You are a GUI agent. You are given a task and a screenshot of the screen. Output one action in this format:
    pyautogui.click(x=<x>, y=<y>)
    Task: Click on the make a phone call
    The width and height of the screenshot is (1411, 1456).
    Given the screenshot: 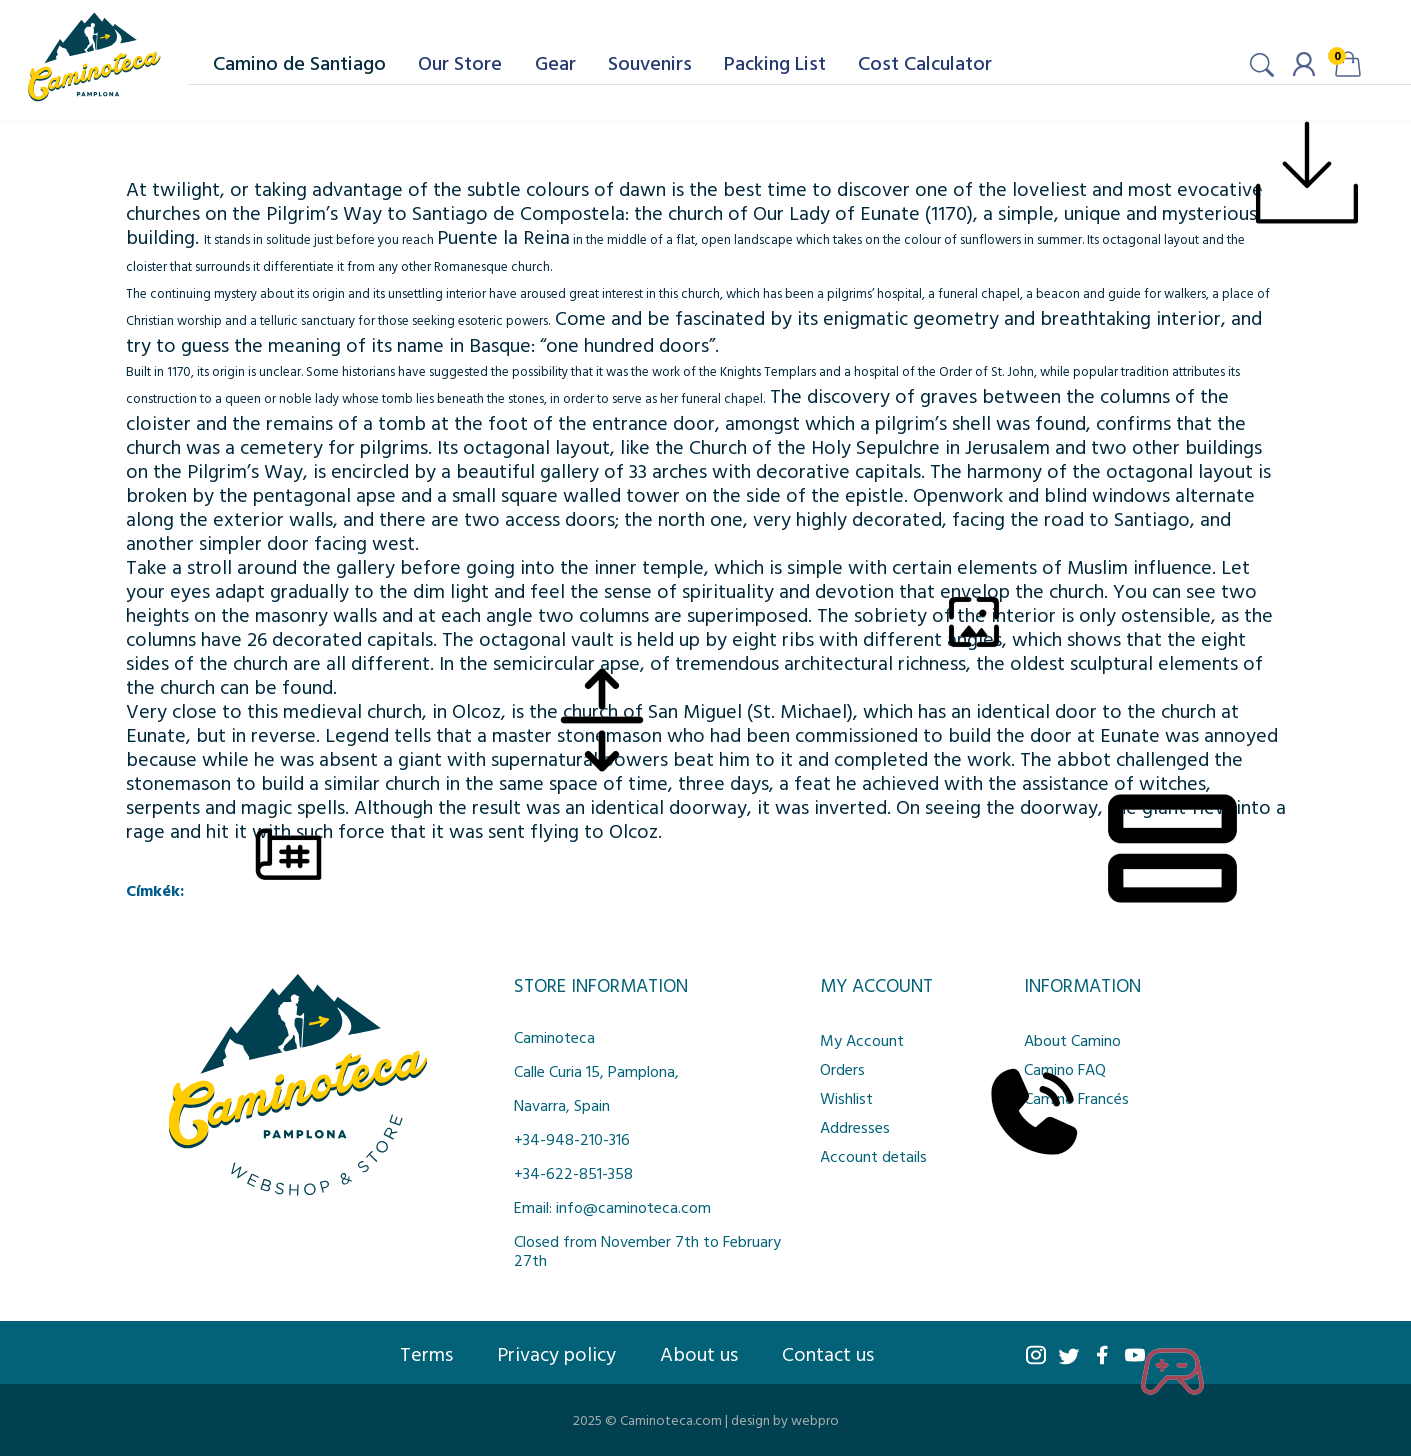 What is the action you would take?
    pyautogui.click(x=1036, y=1110)
    